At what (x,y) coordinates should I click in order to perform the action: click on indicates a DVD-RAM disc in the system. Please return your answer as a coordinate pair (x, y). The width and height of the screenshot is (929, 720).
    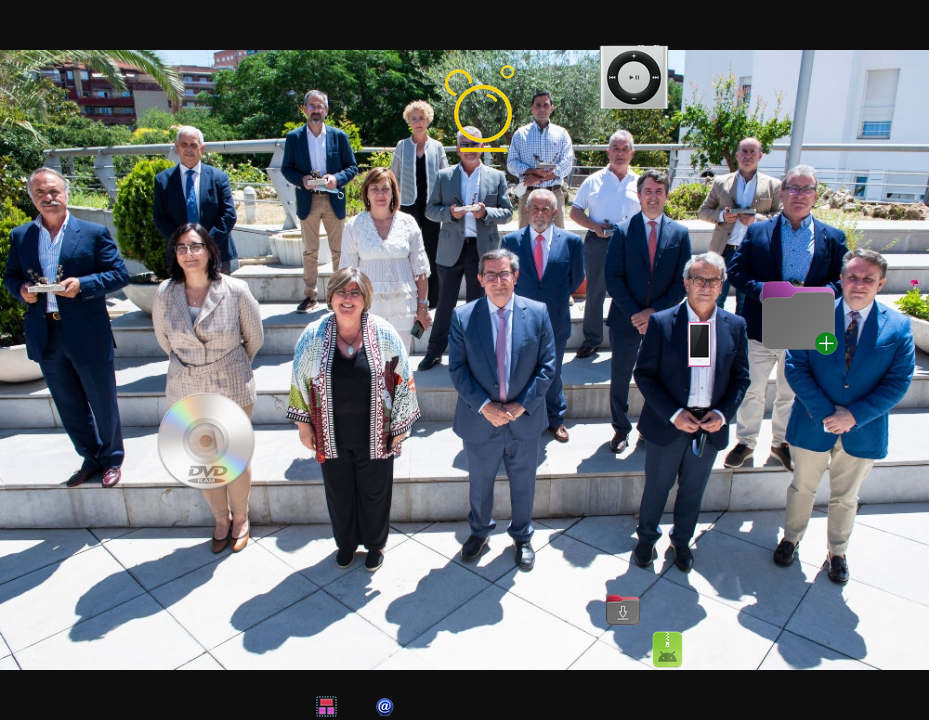
    Looking at the image, I should click on (206, 443).